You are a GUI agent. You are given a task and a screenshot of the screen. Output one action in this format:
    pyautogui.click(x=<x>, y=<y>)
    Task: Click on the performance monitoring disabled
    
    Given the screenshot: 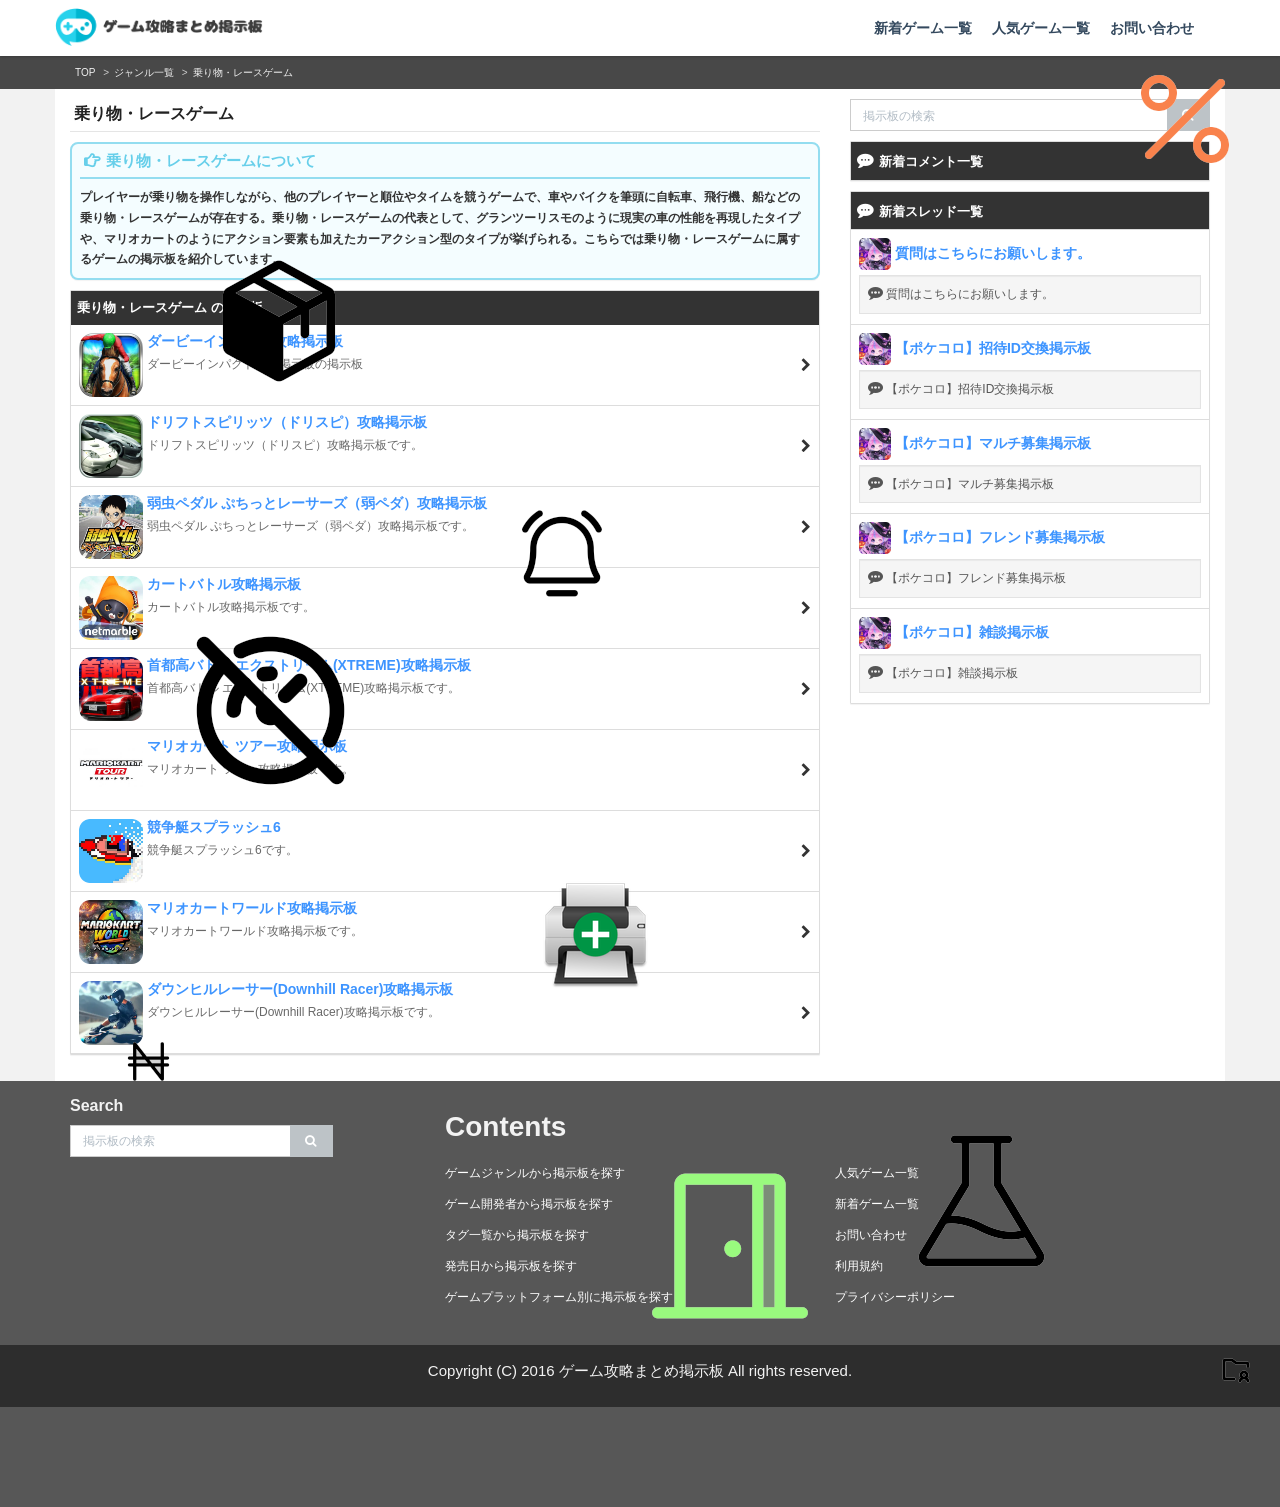 What is the action you would take?
    pyautogui.click(x=270, y=710)
    